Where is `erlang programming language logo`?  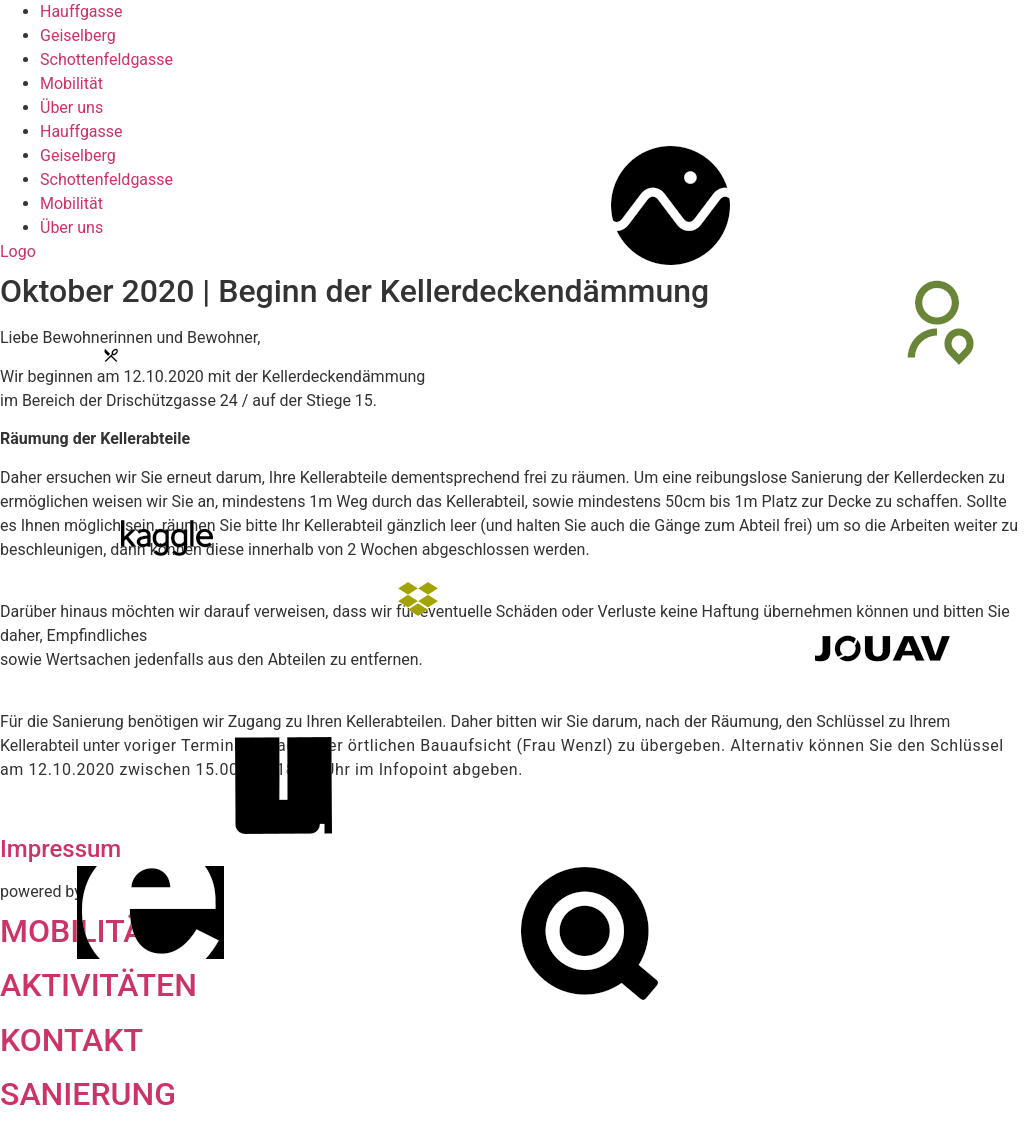
erlang programming language logo is located at coordinates (150, 912).